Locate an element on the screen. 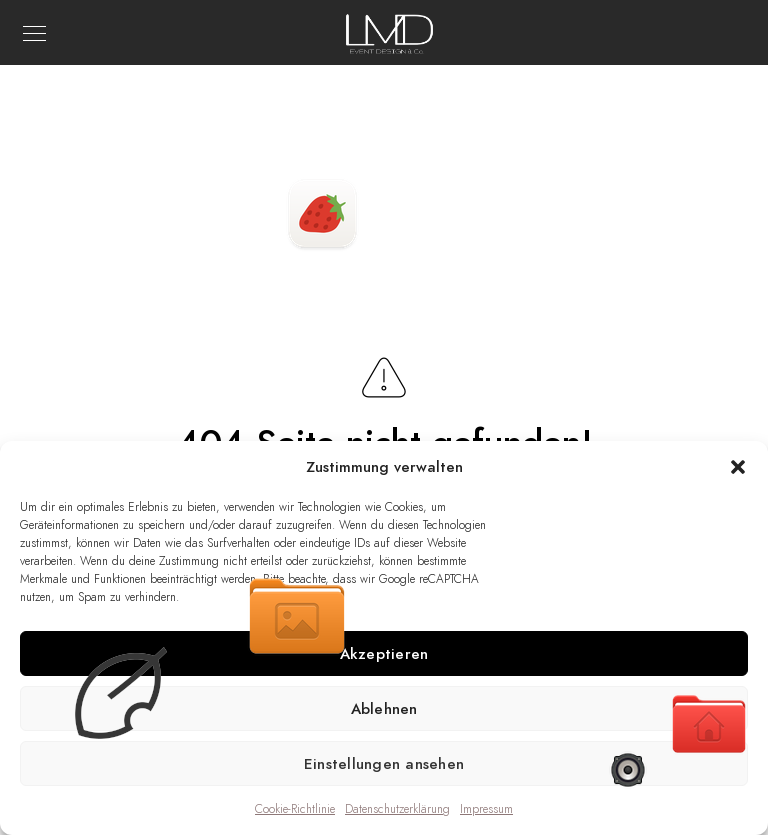 This screenshot has height=835, width=768. adjust speaker or audio output volume is located at coordinates (628, 770).